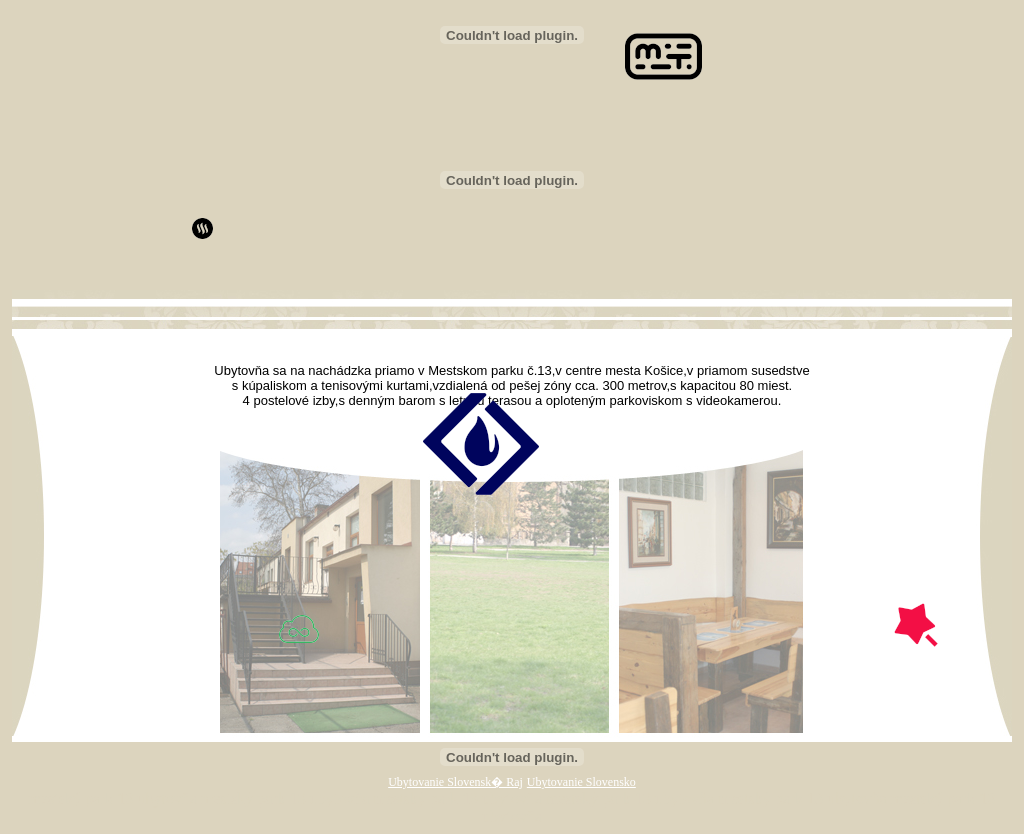  What do you see at coordinates (481, 444) in the screenshot?
I see `visit sourceforge website` at bounding box center [481, 444].